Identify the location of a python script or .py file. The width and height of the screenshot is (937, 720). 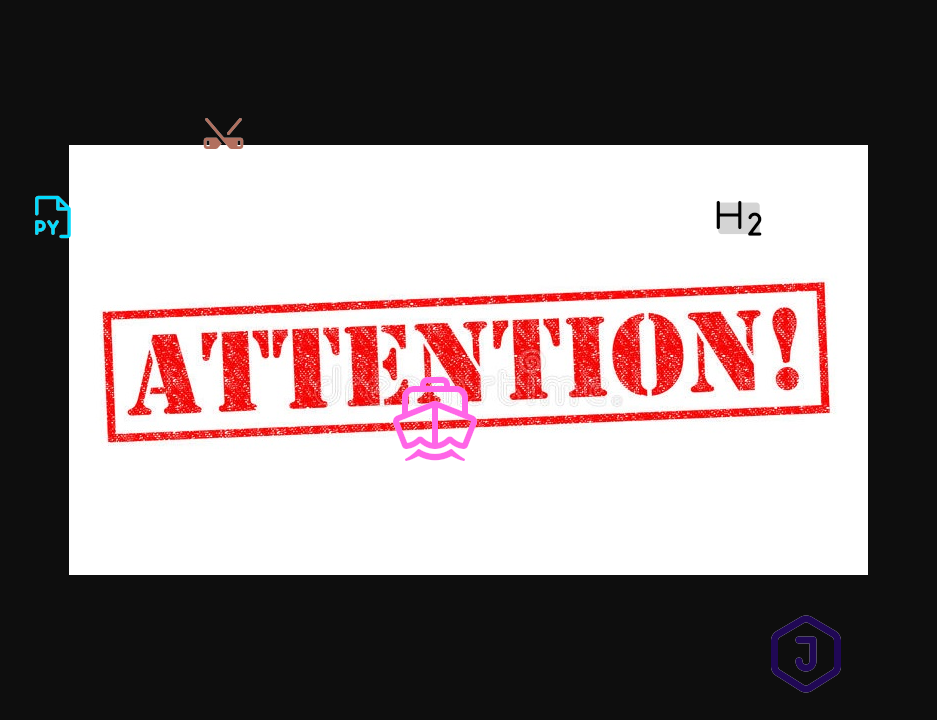
(53, 217).